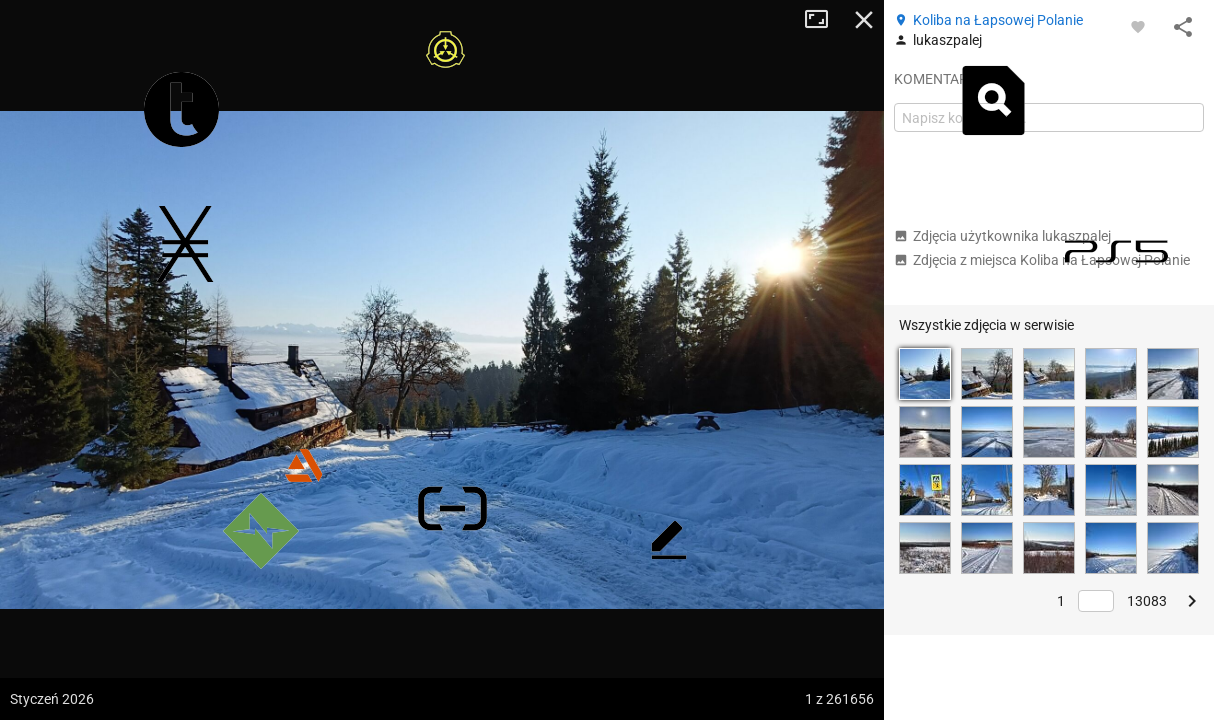 The width and height of the screenshot is (1214, 720). Describe the element at coordinates (181, 109) in the screenshot. I see `teradata brand logo` at that location.